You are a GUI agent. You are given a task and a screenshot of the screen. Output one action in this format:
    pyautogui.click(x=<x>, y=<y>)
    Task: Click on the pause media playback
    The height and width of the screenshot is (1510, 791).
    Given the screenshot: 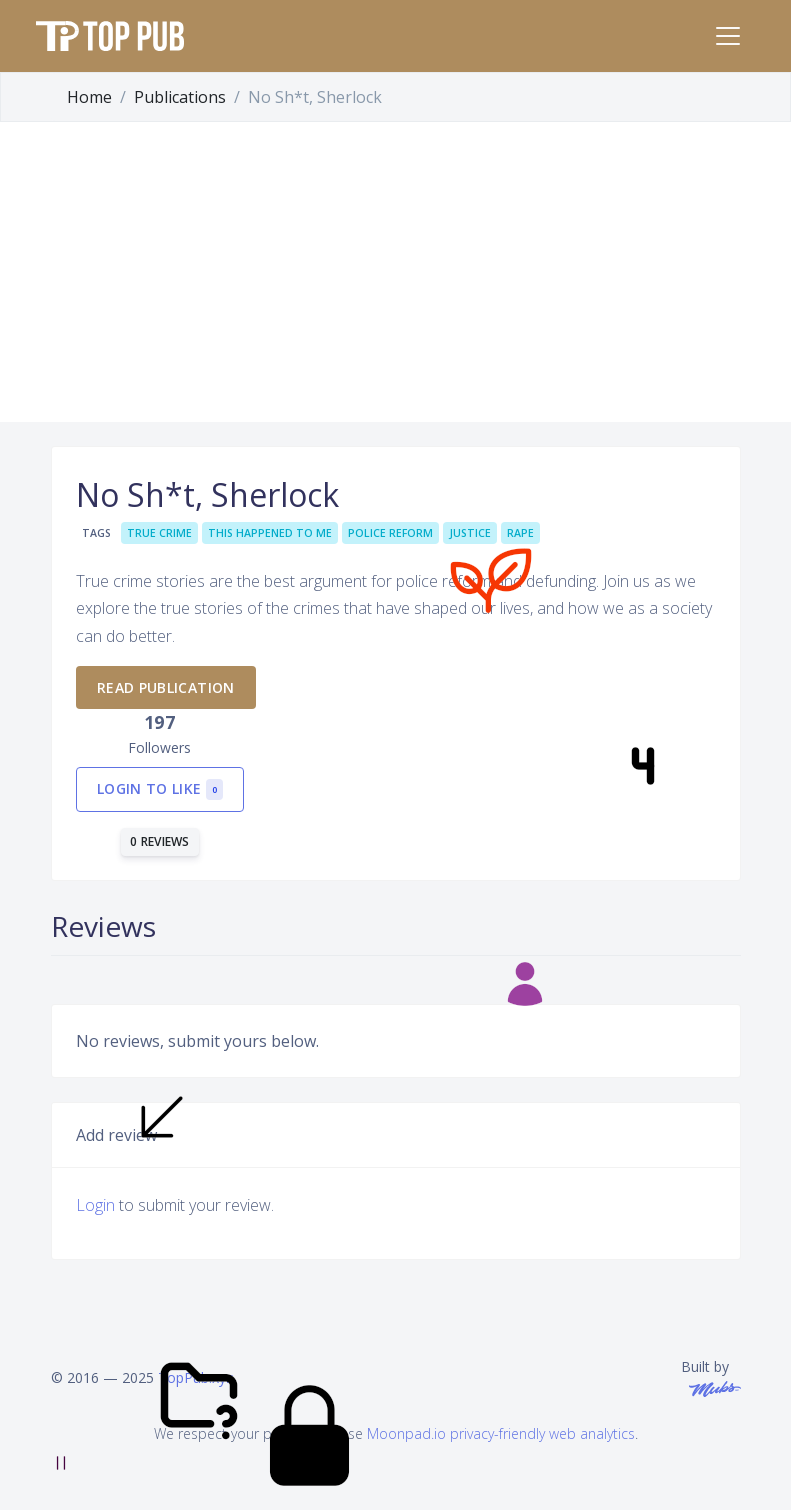 What is the action you would take?
    pyautogui.click(x=61, y=1463)
    